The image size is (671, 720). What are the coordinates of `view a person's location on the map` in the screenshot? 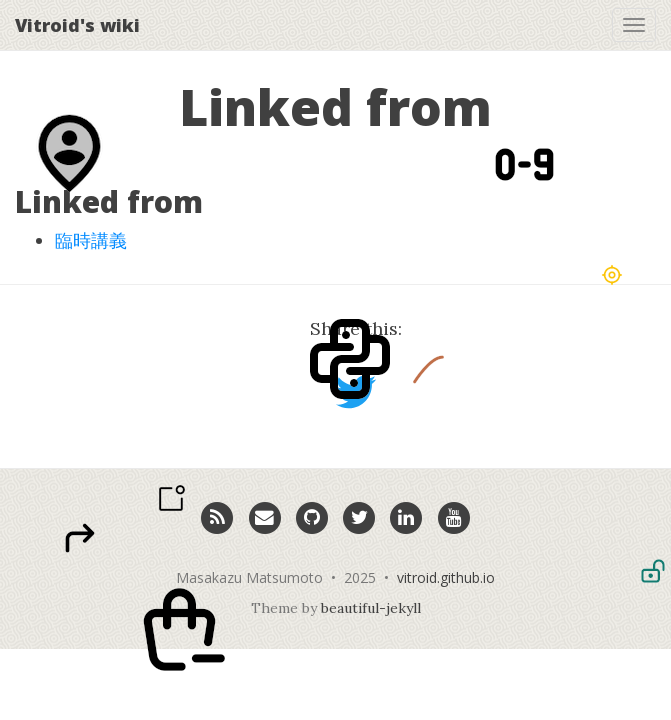 It's located at (69, 153).